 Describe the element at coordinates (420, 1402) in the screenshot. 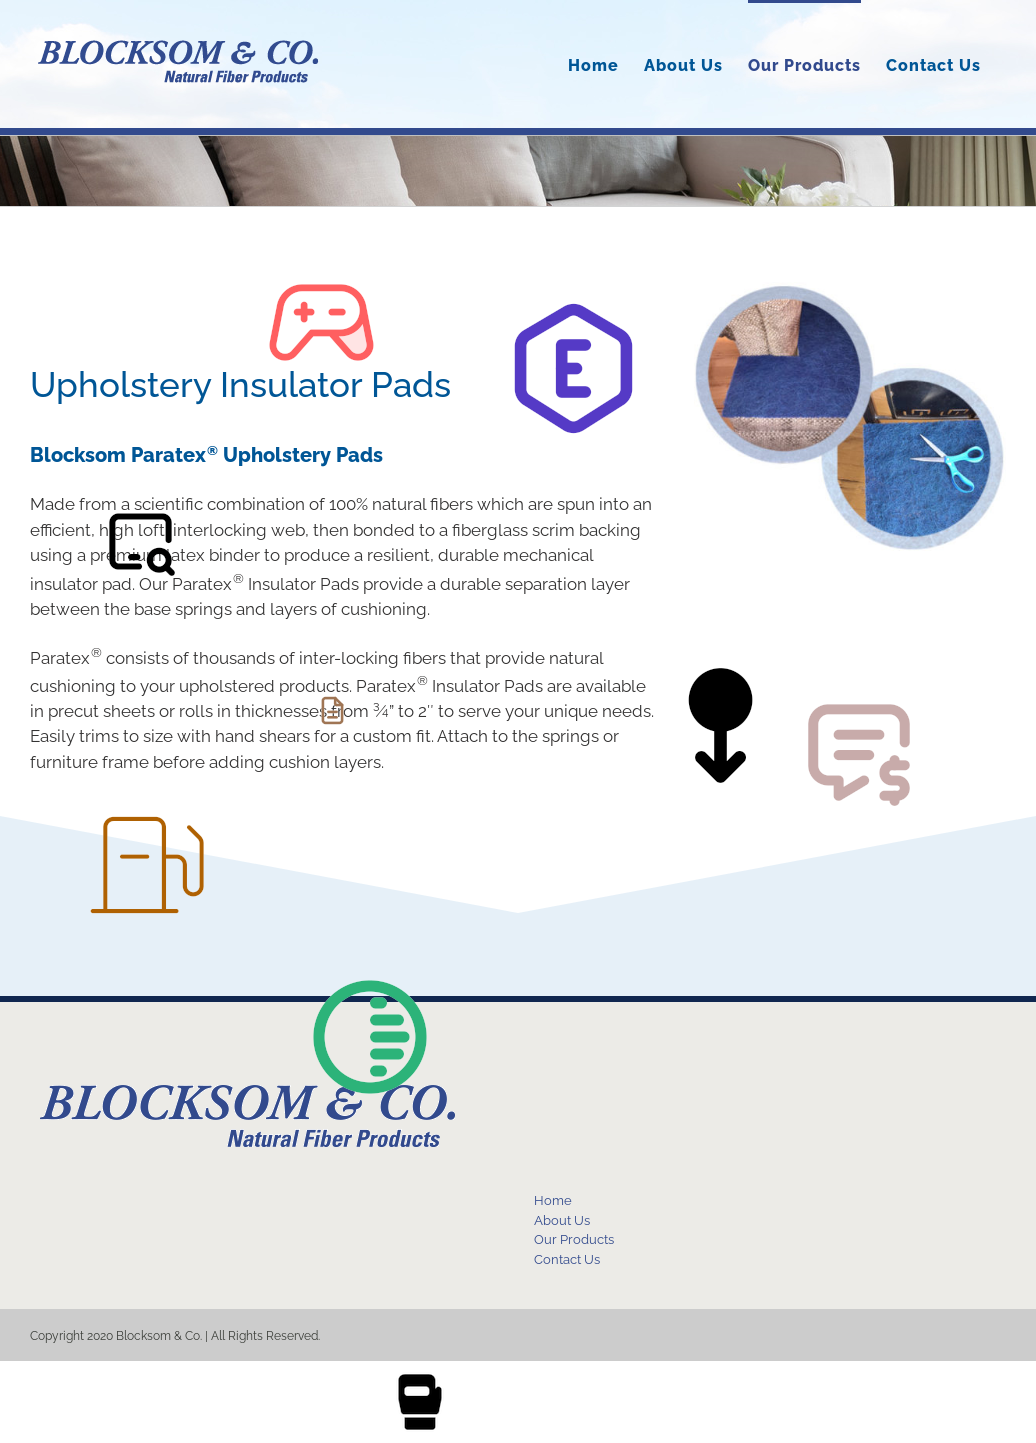

I see `access martial arts or combat sports content` at that location.